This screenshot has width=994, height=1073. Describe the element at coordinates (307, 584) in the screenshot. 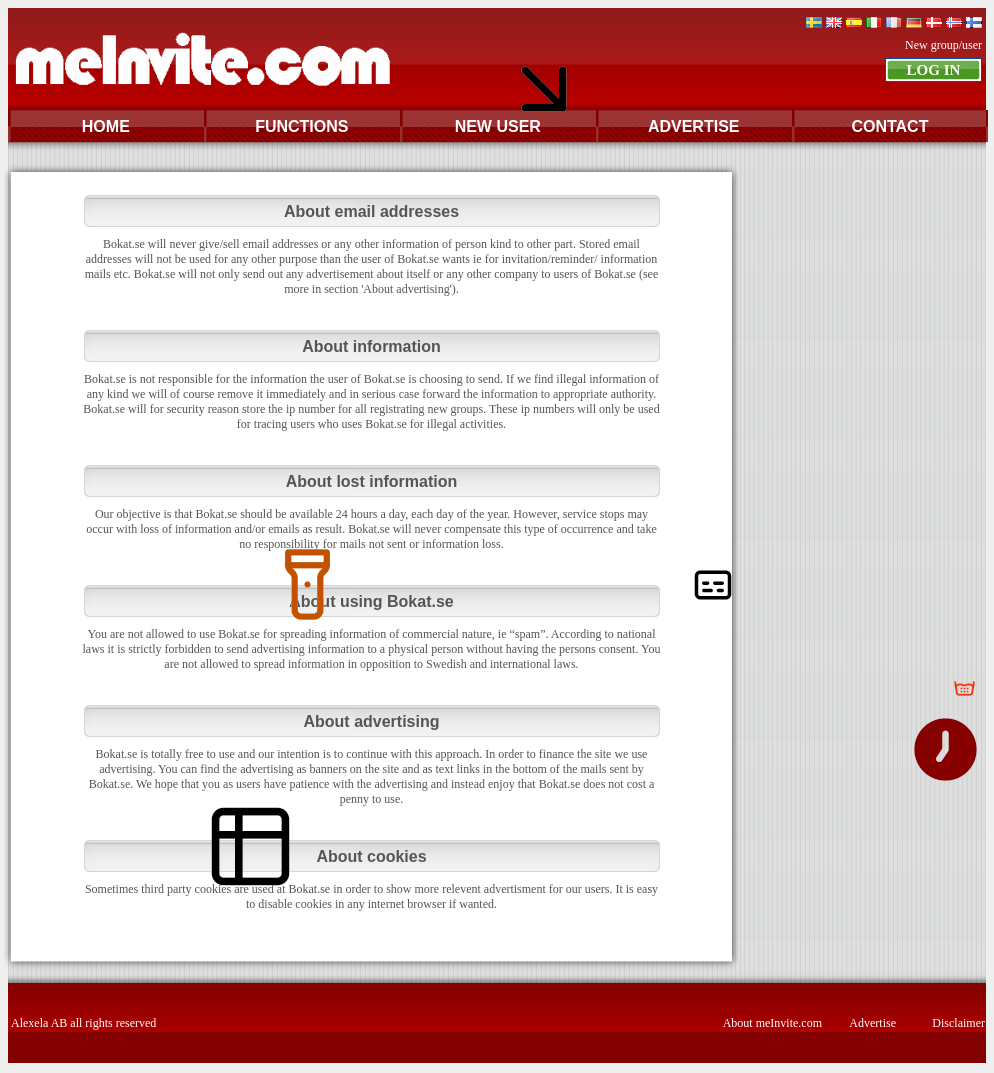

I see `turn on device flashlight` at that location.